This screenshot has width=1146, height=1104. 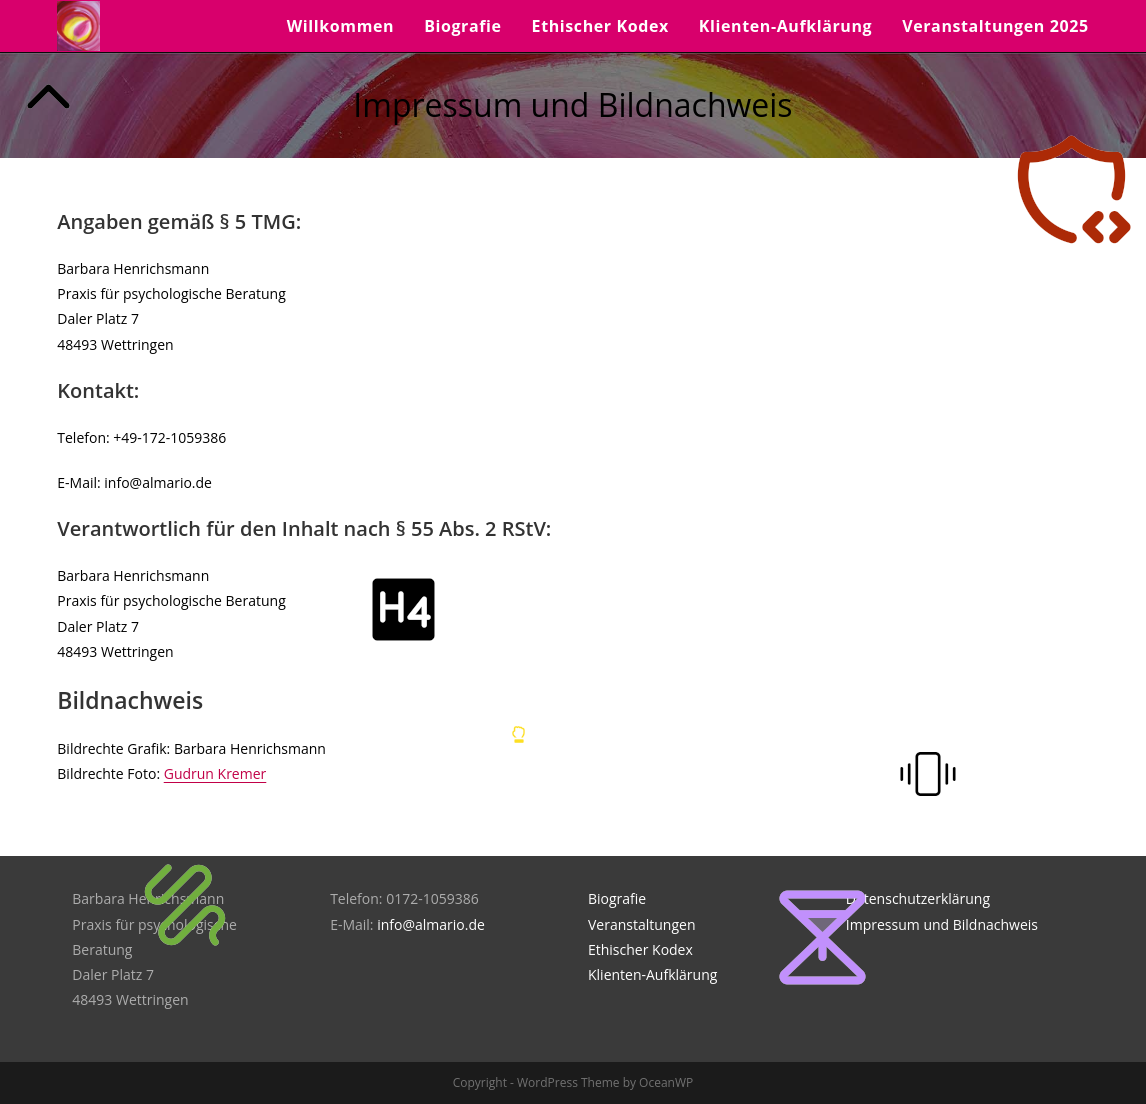 What do you see at coordinates (518, 734) in the screenshot?
I see `indicate a fist bump or greeting gesture` at bounding box center [518, 734].